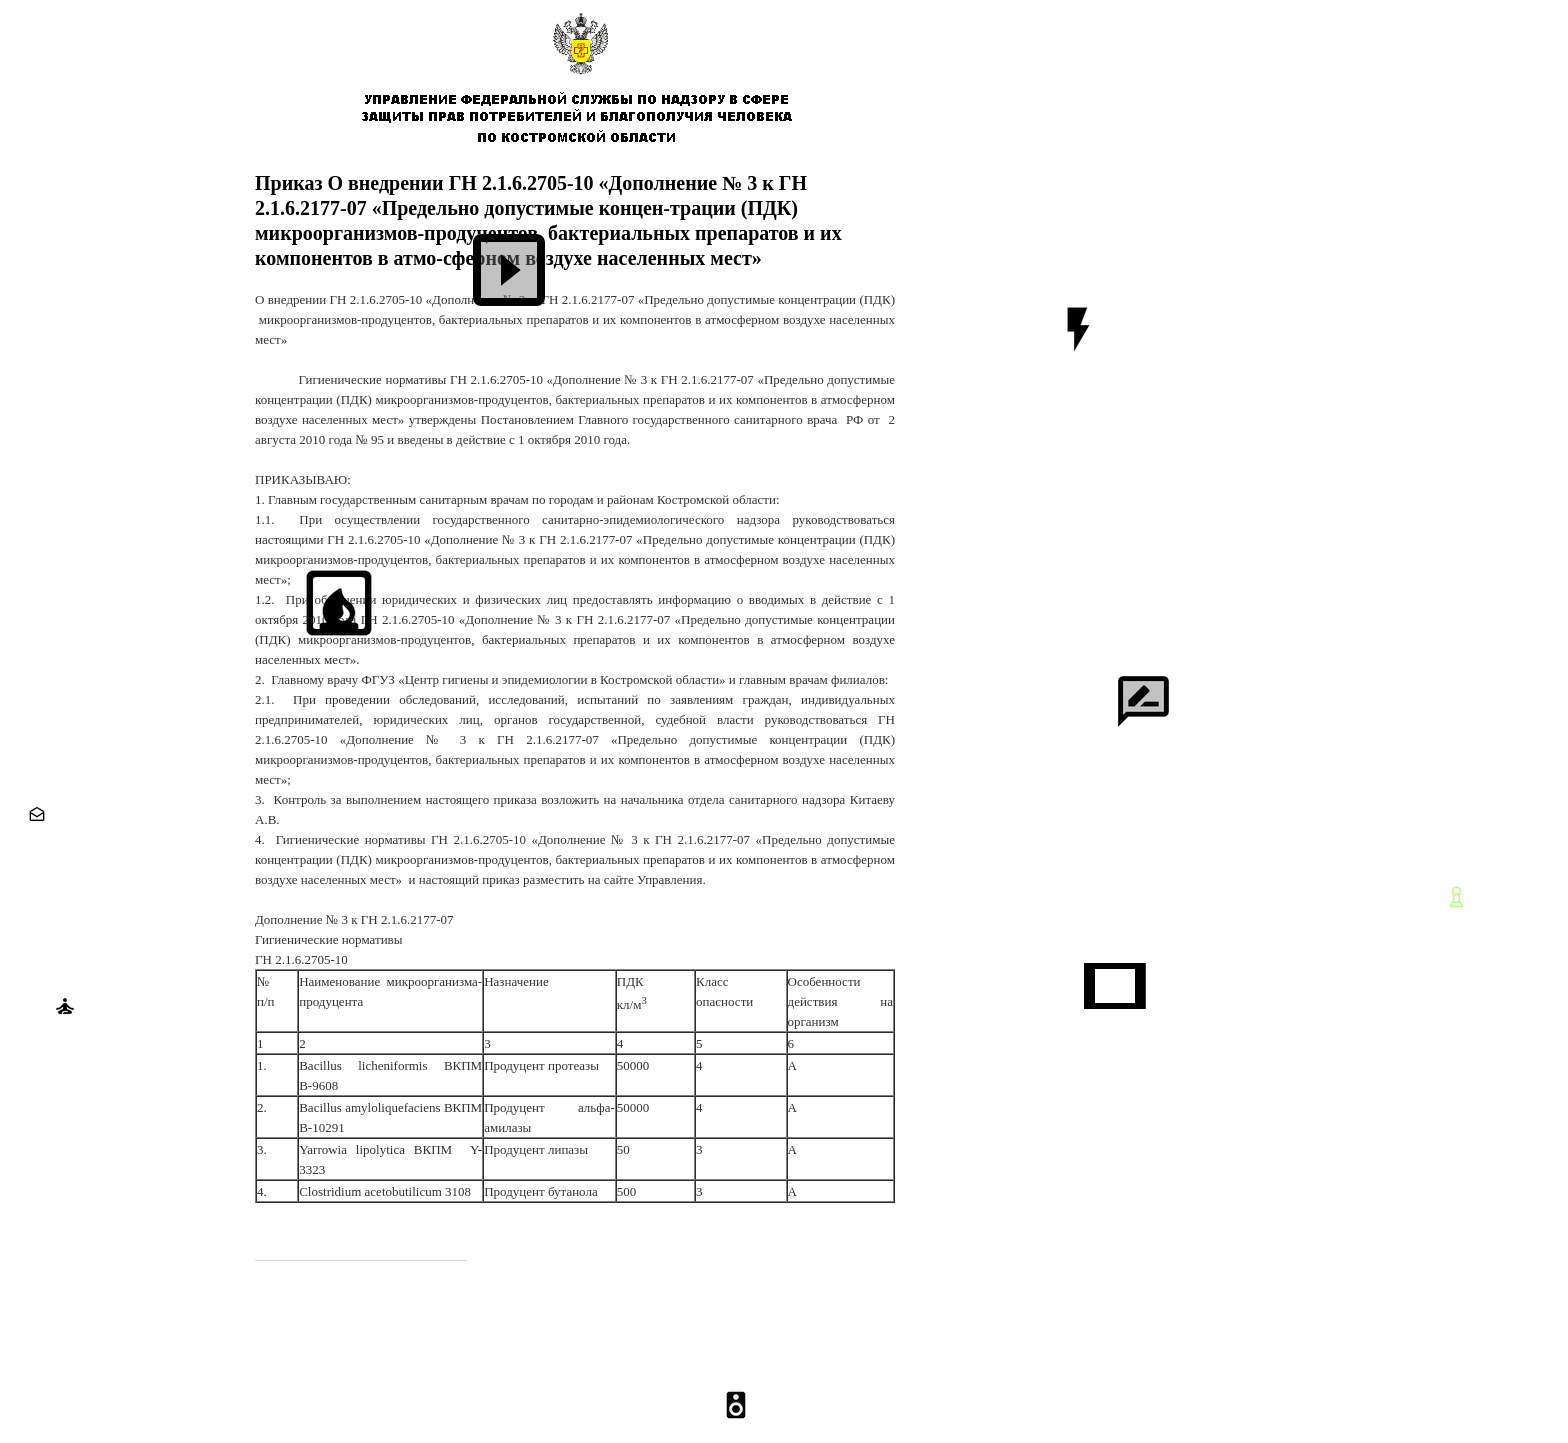  I want to click on access fireplace or heating controls, so click(339, 603).